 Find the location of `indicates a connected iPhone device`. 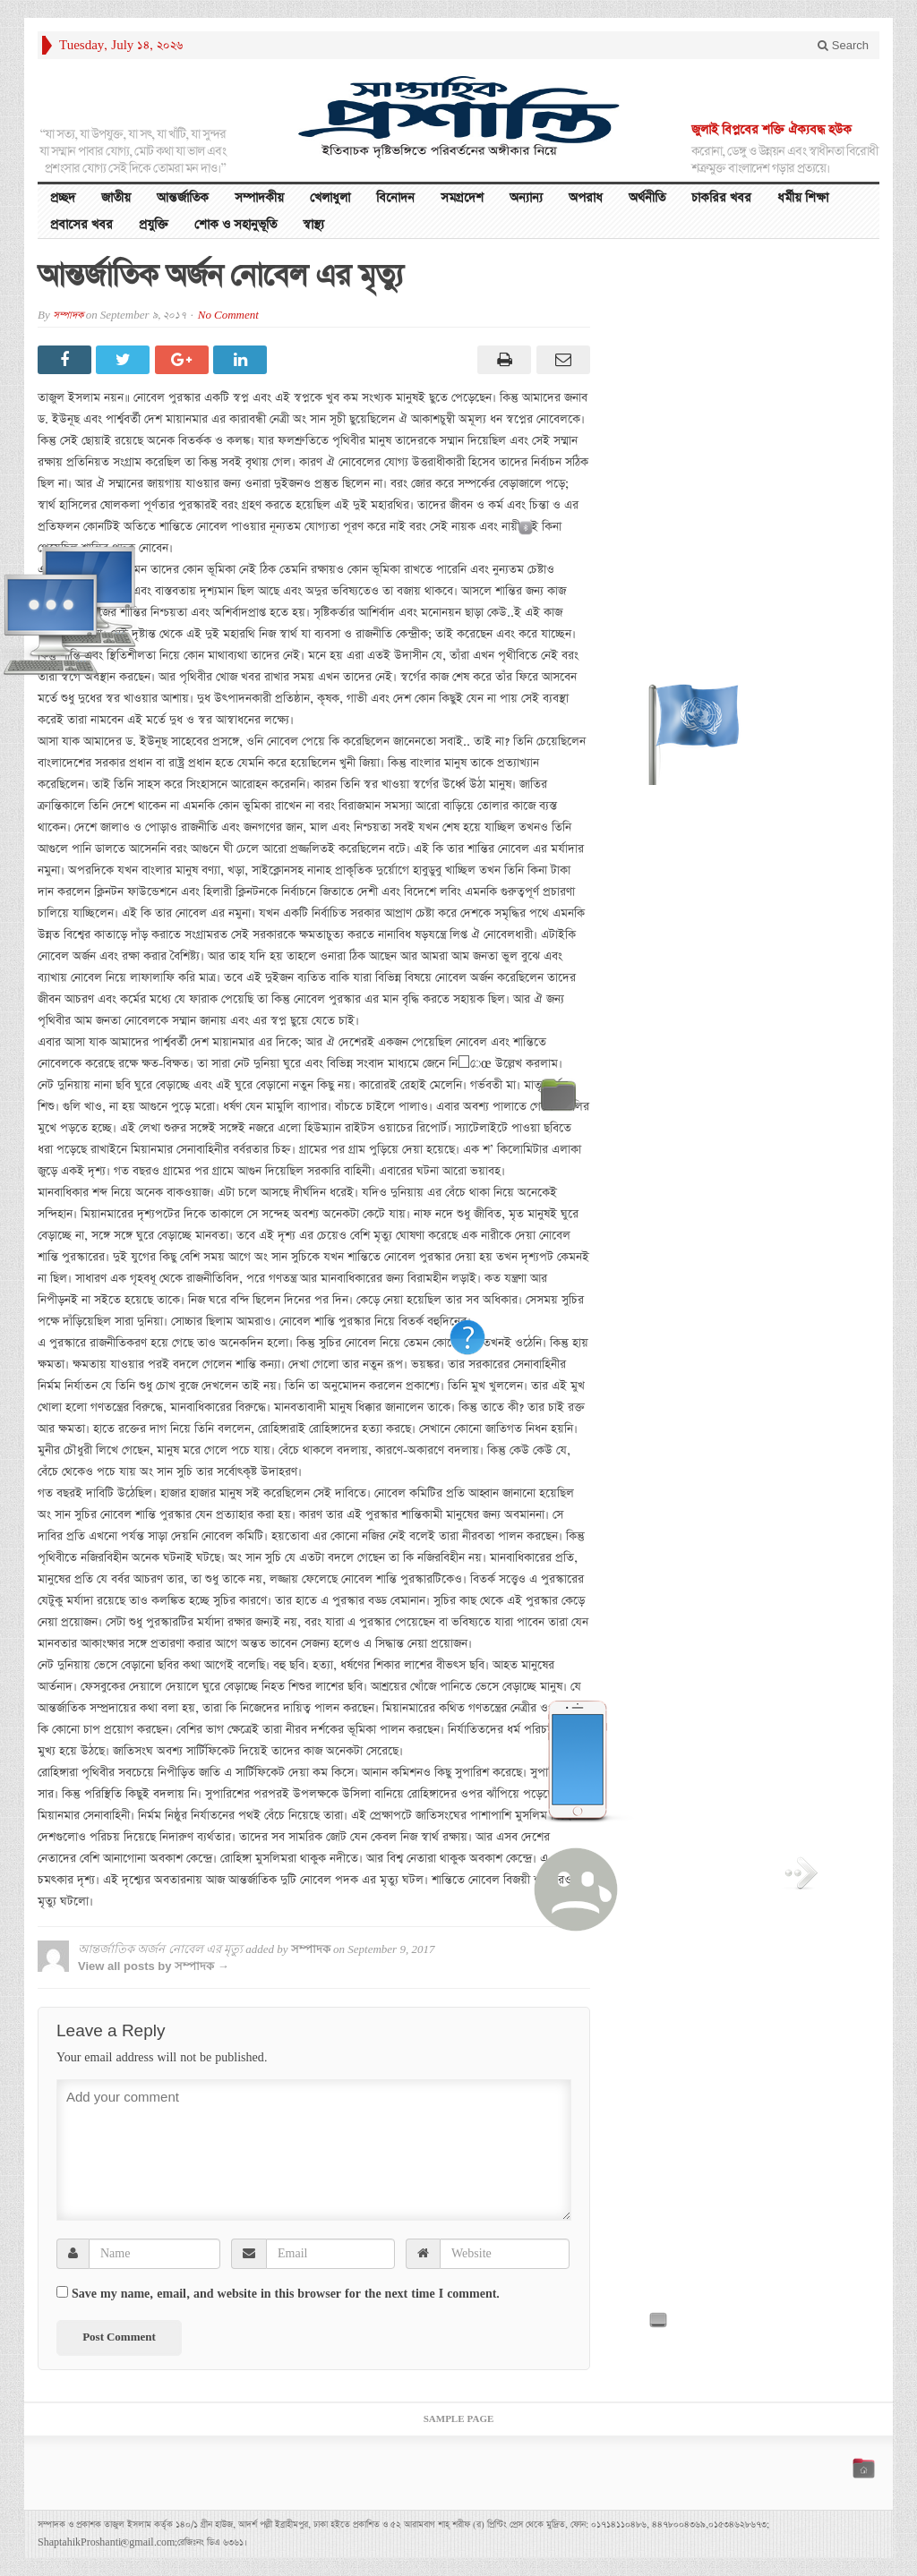

indicates a connected iPhone device is located at coordinates (578, 1761).